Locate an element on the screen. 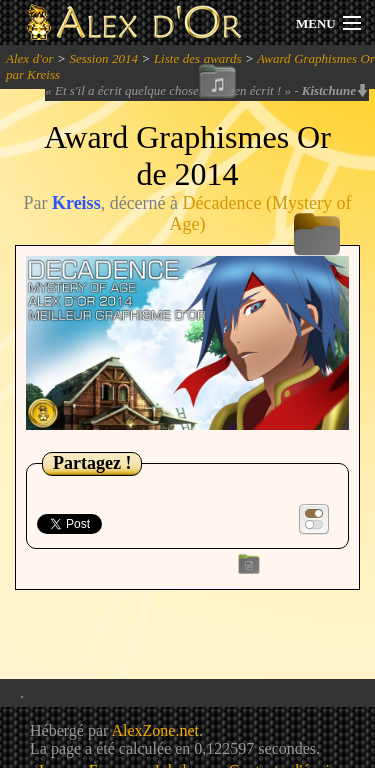  open system settings or preferences is located at coordinates (314, 519).